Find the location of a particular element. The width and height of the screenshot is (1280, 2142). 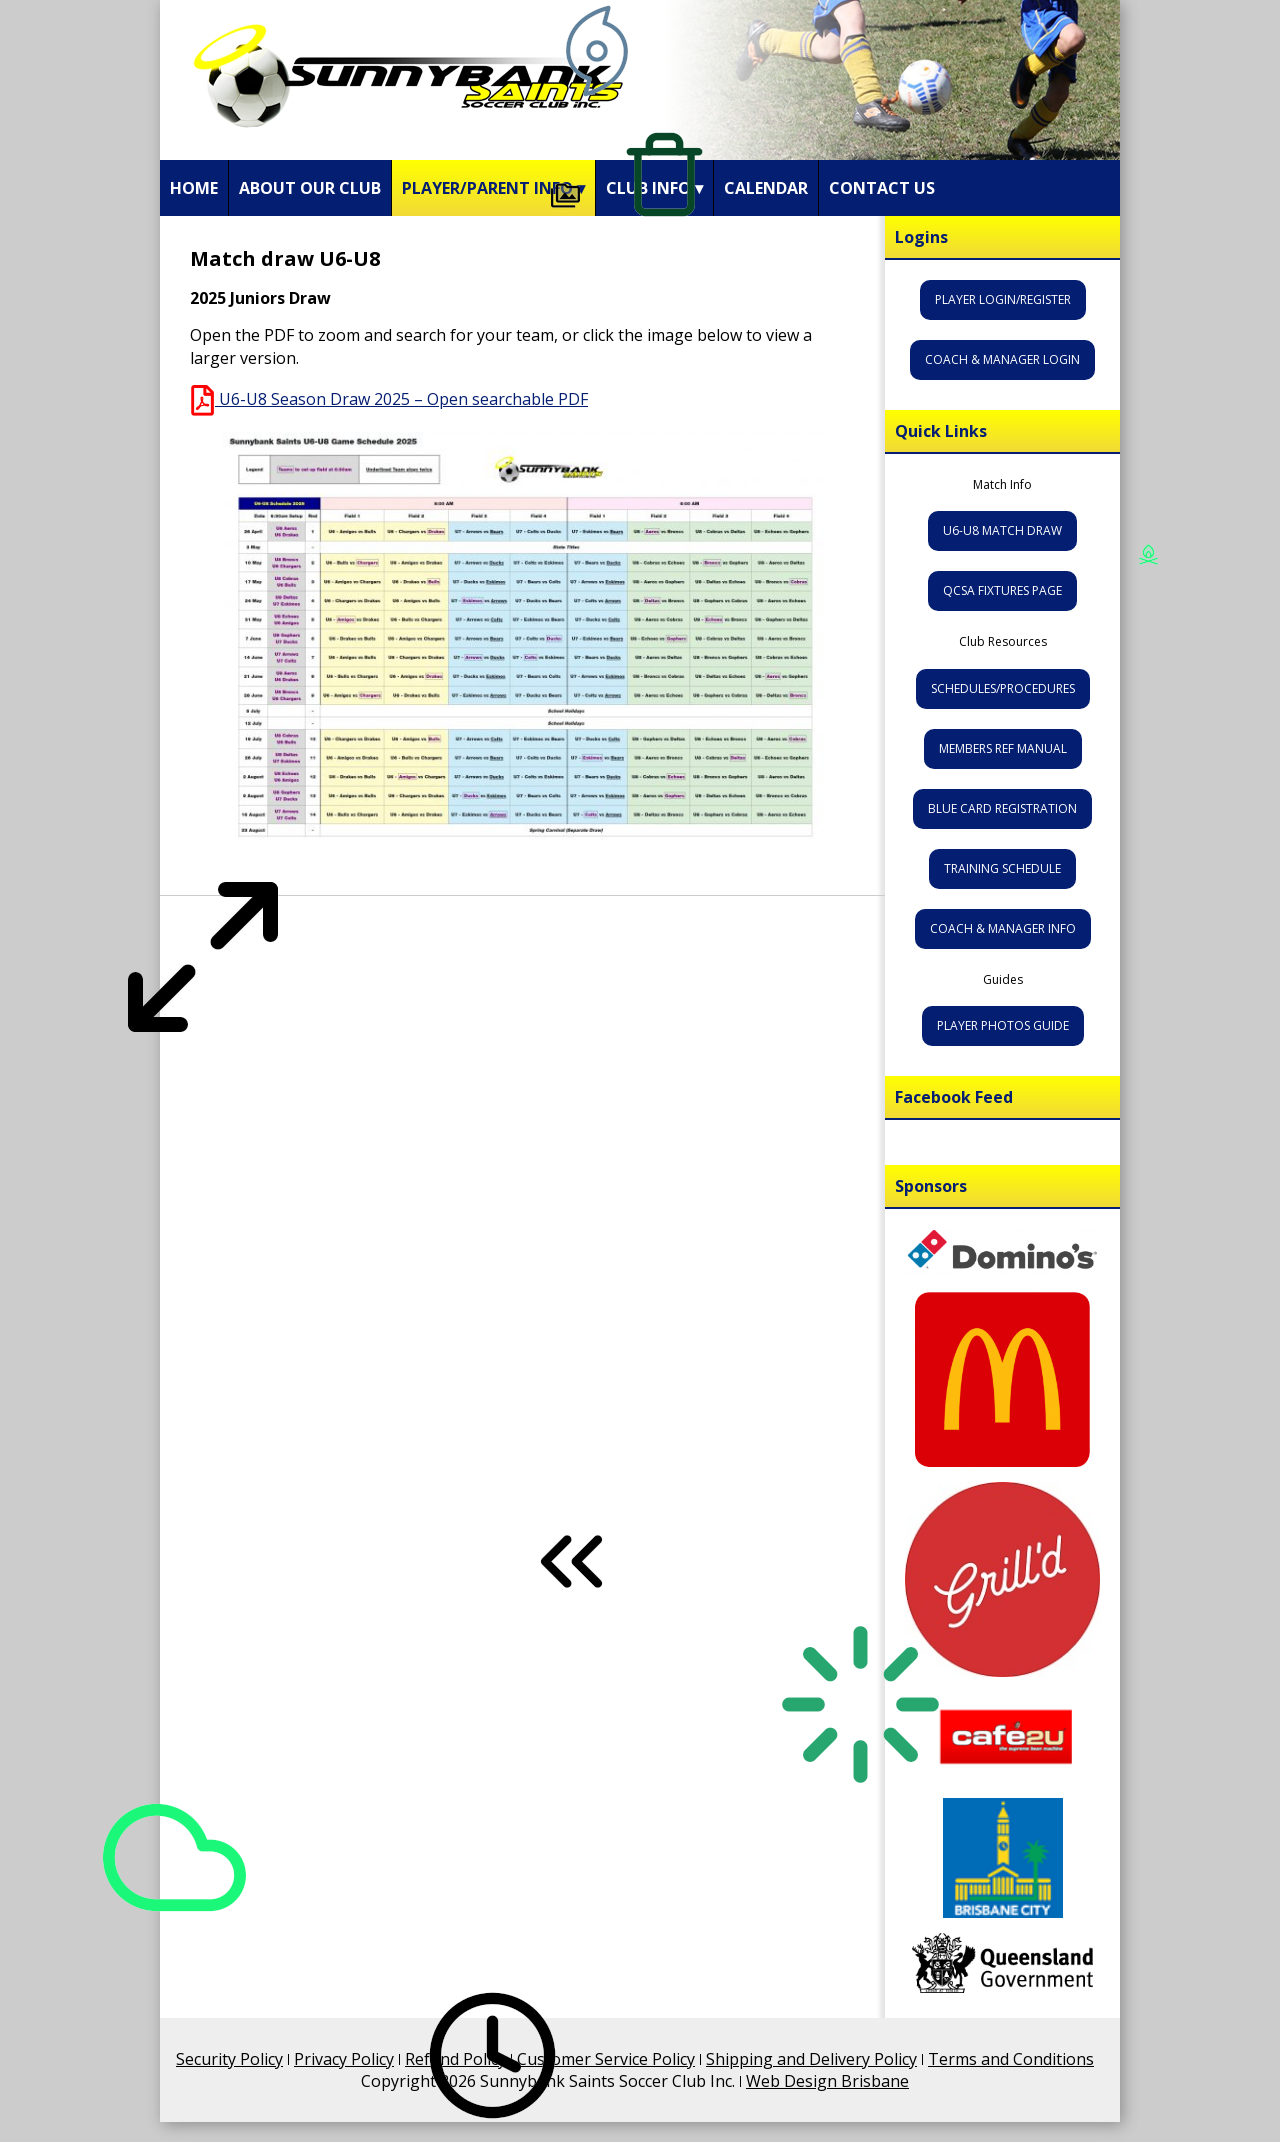

access camping or outdoor activity features is located at coordinates (1148, 554).